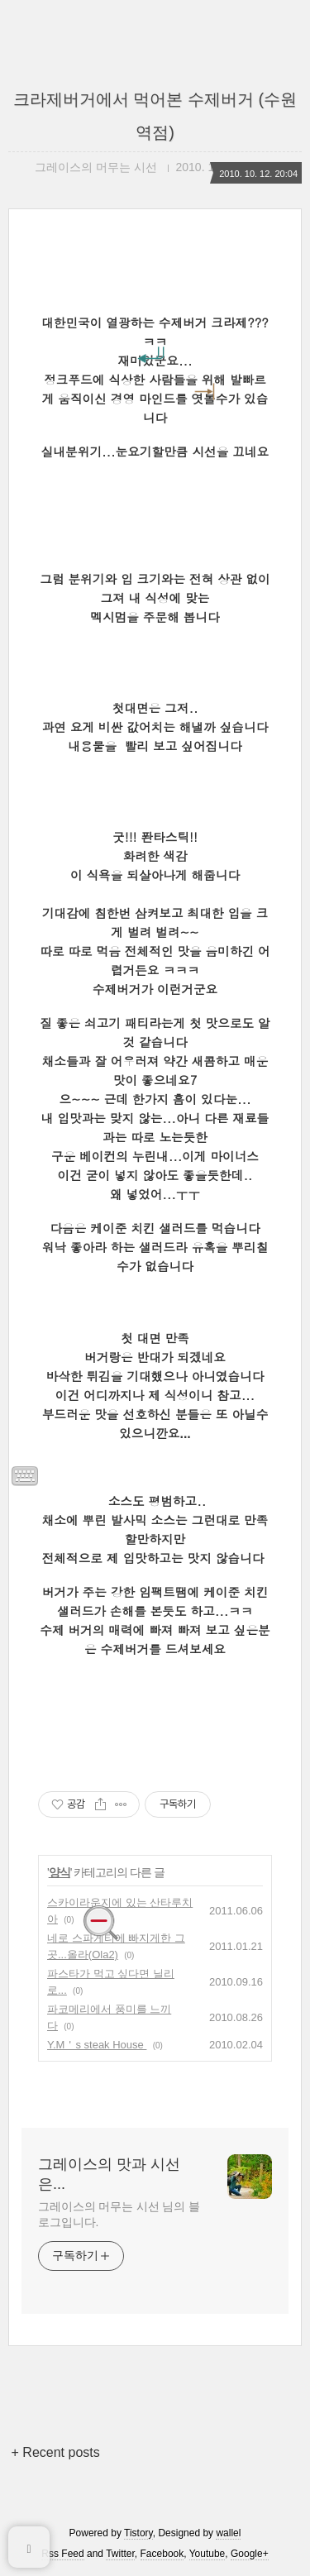 The width and height of the screenshot is (310, 2576). I want to click on reply to all recipients of an email, so click(150, 355).